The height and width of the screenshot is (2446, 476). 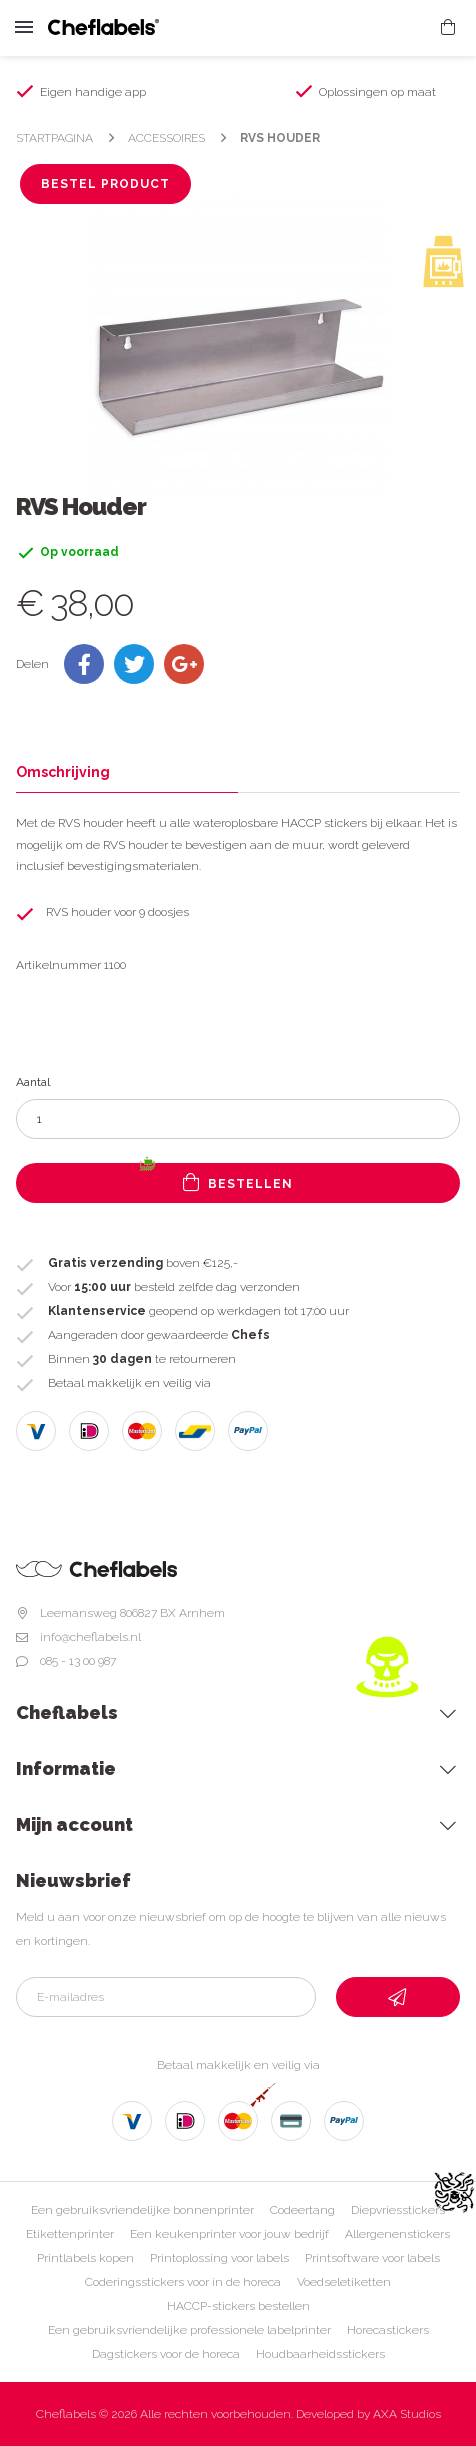 I want to click on indicates a hazardous or deadly area on the game map, so click(x=387, y=1667).